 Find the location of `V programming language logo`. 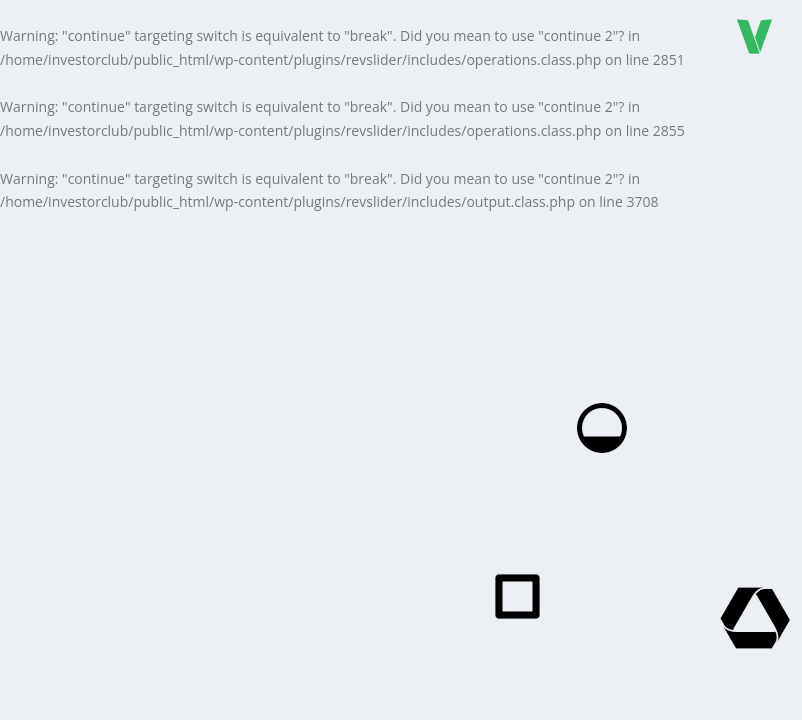

V programming language logo is located at coordinates (754, 36).